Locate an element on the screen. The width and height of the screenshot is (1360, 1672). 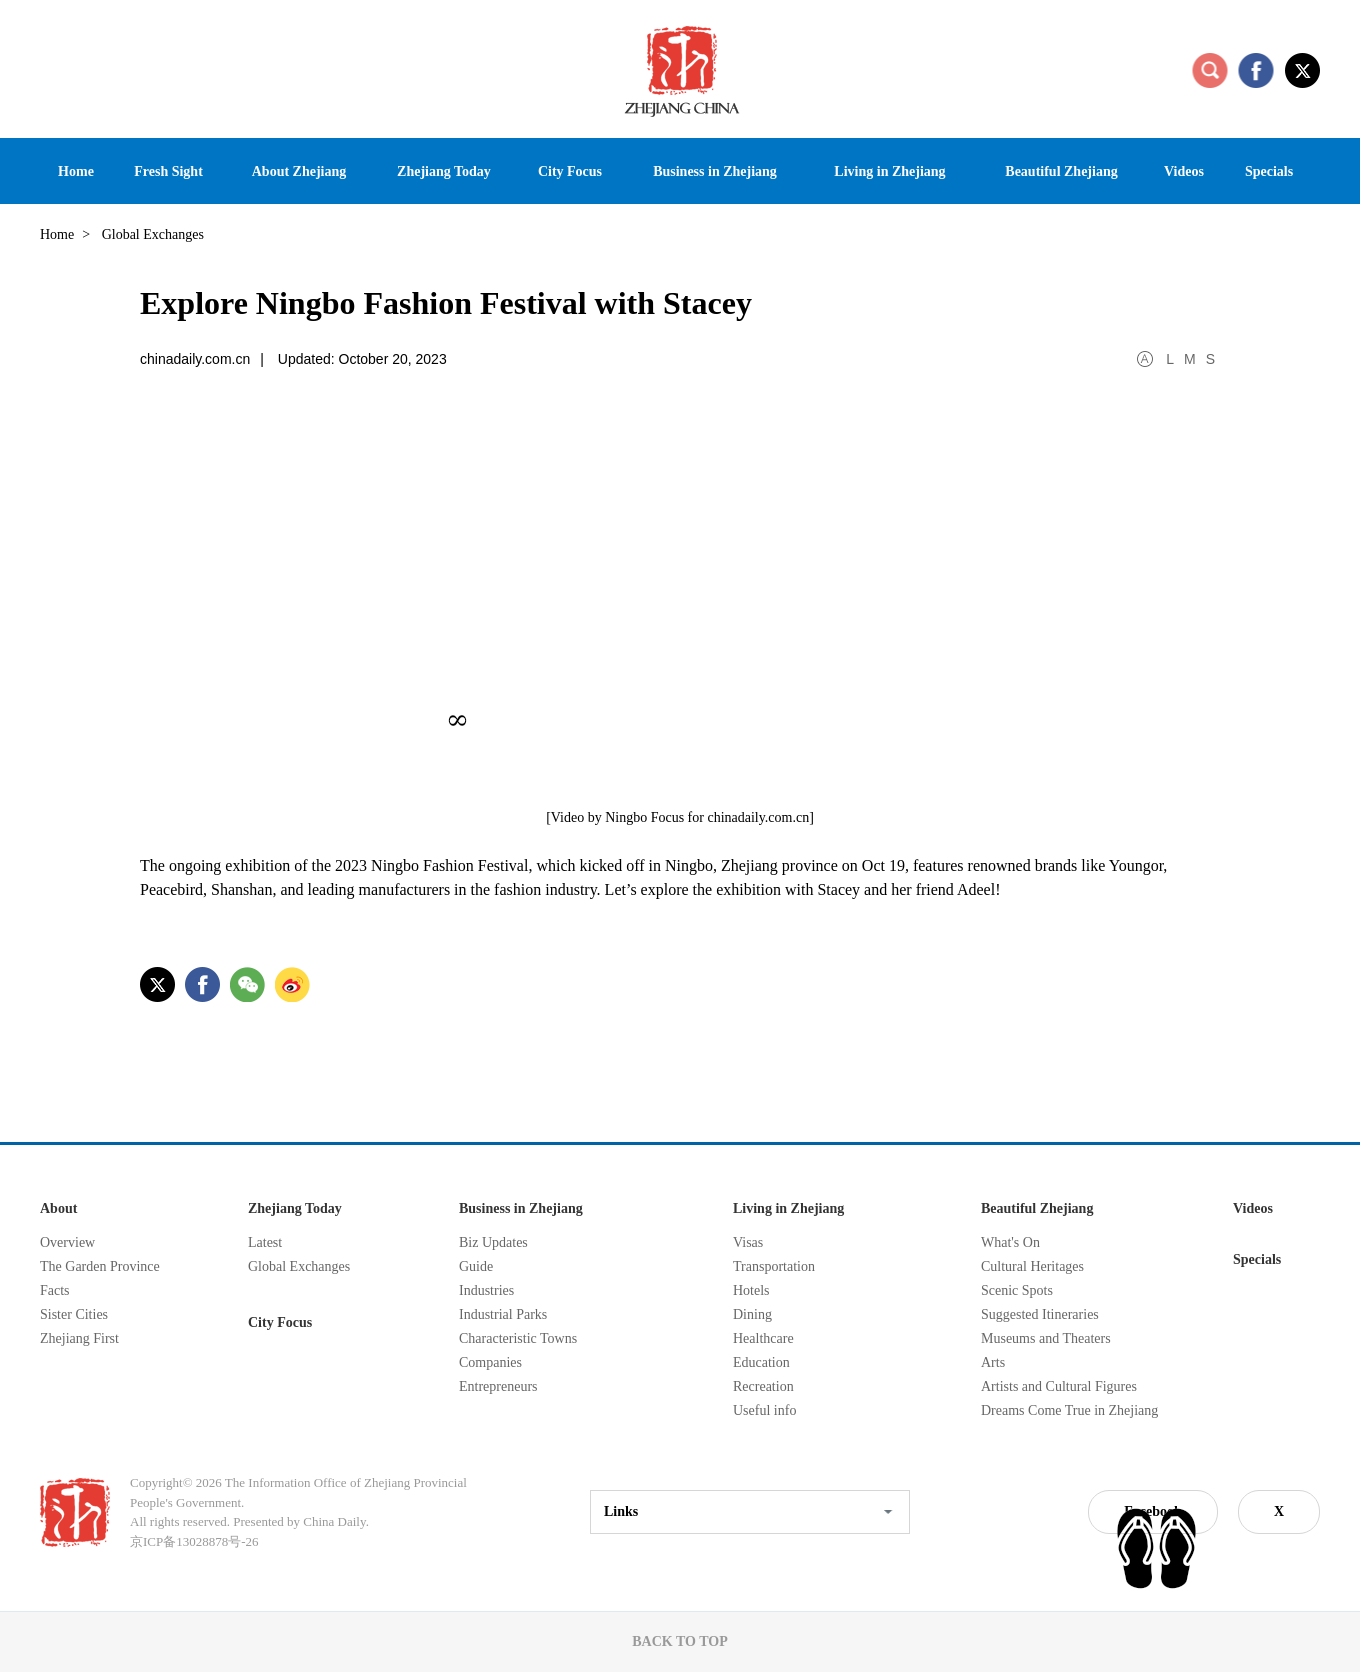
indicates unlimited or infinite quantity is located at coordinates (457, 720).